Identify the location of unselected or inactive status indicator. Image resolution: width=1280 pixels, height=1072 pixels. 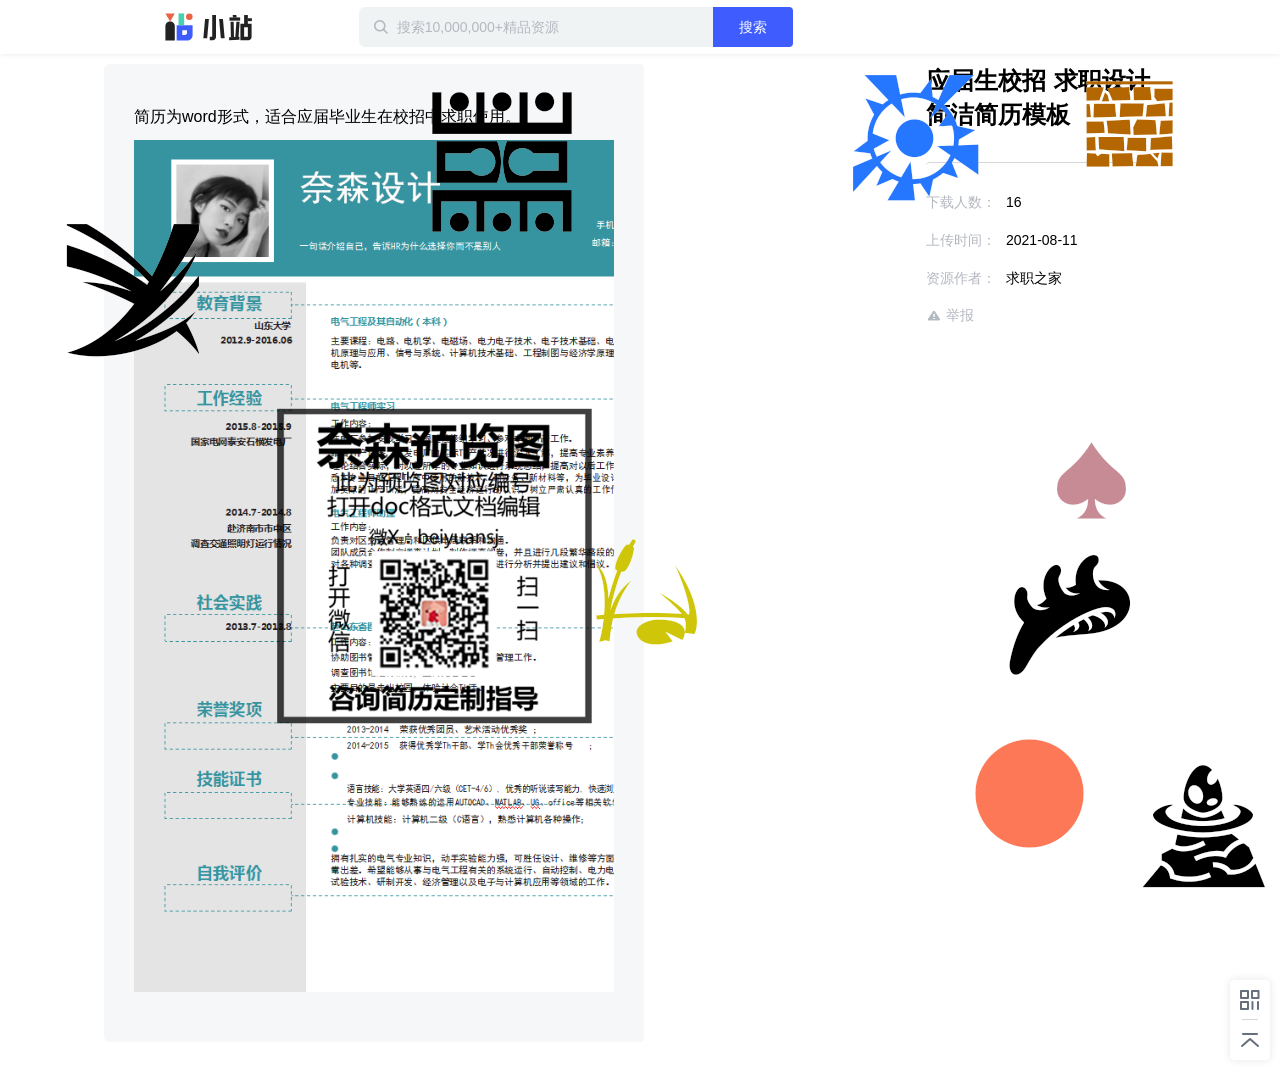
(1029, 793).